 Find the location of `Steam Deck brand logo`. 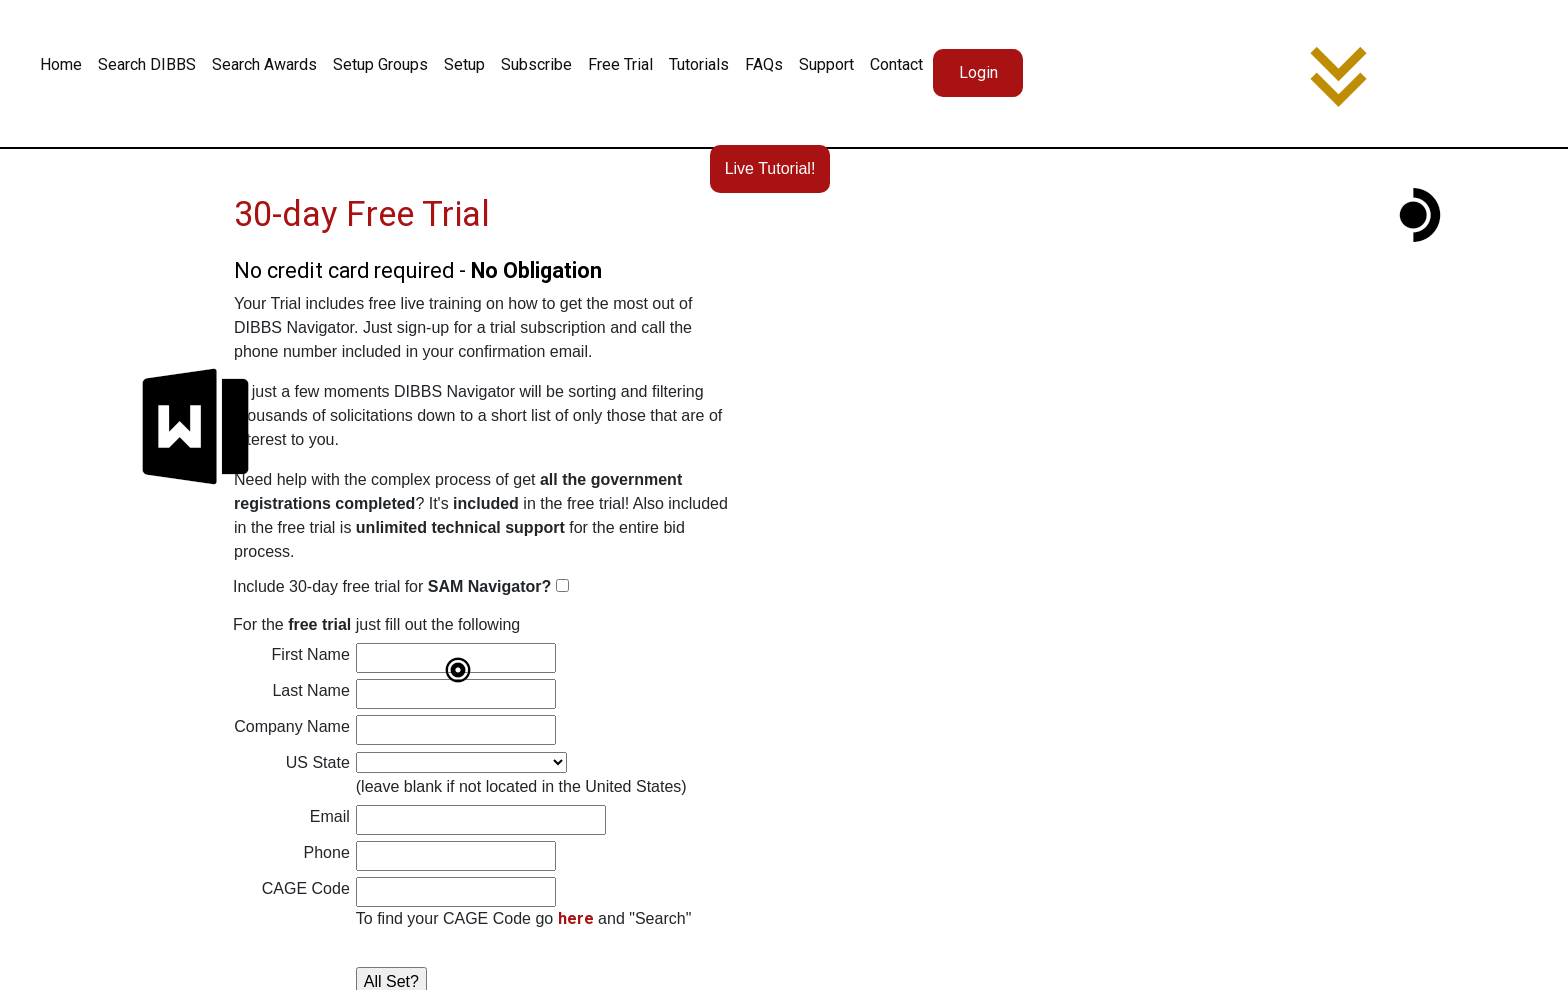

Steam Deck brand logo is located at coordinates (1420, 215).